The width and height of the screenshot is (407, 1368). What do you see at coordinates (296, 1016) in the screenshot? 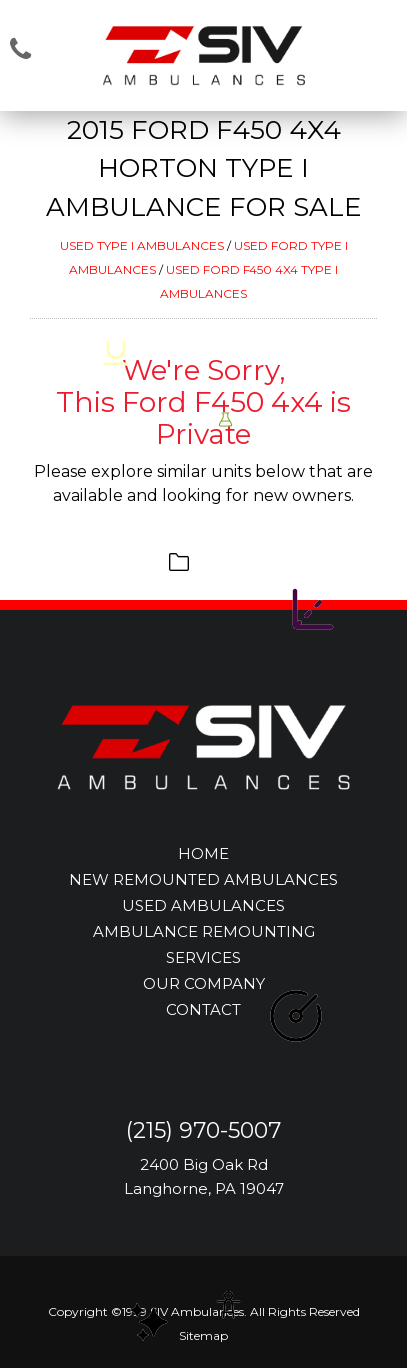
I see `view performance metrics or usage statistics` at bounding box center [296, 1016].